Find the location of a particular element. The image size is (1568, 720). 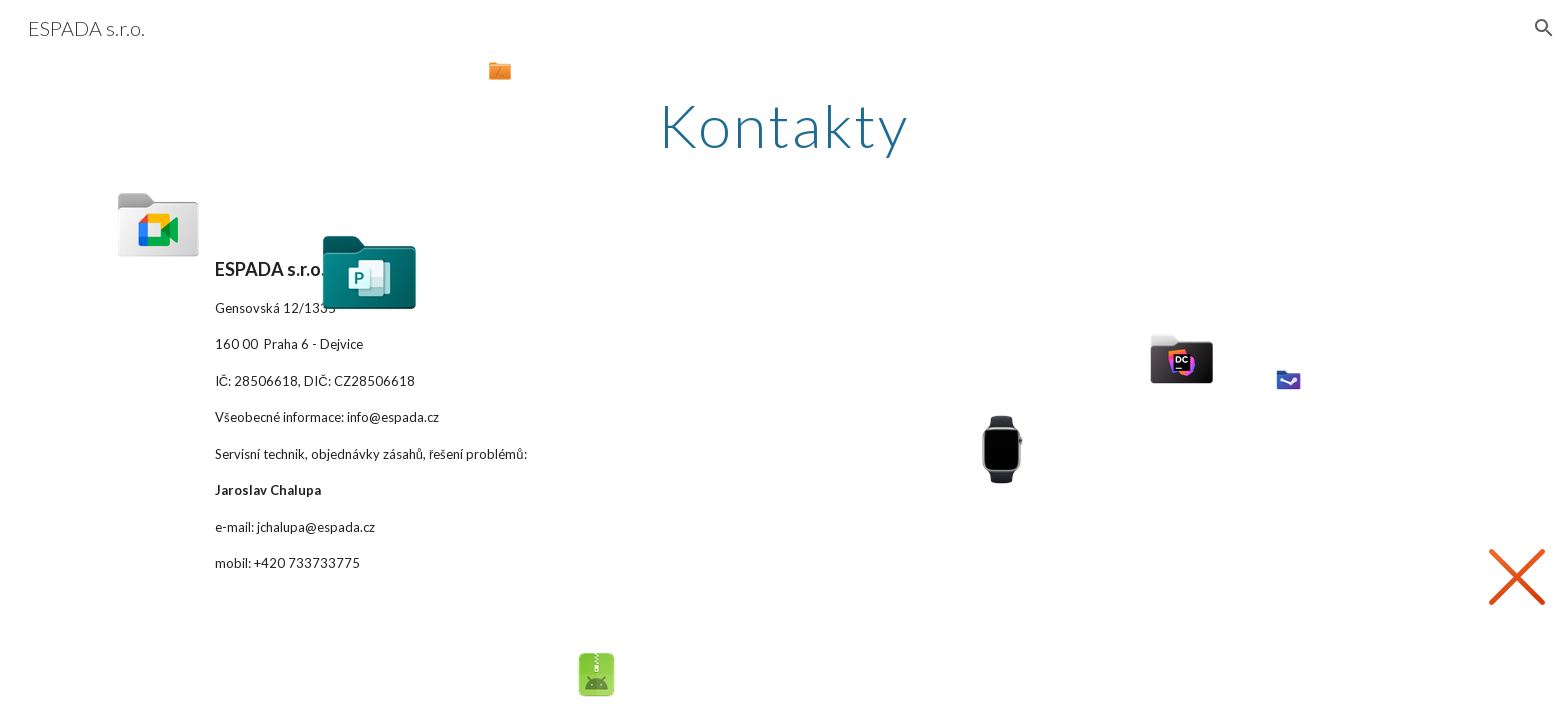

an android application package file (apk) is located at coordinates (596, 674).